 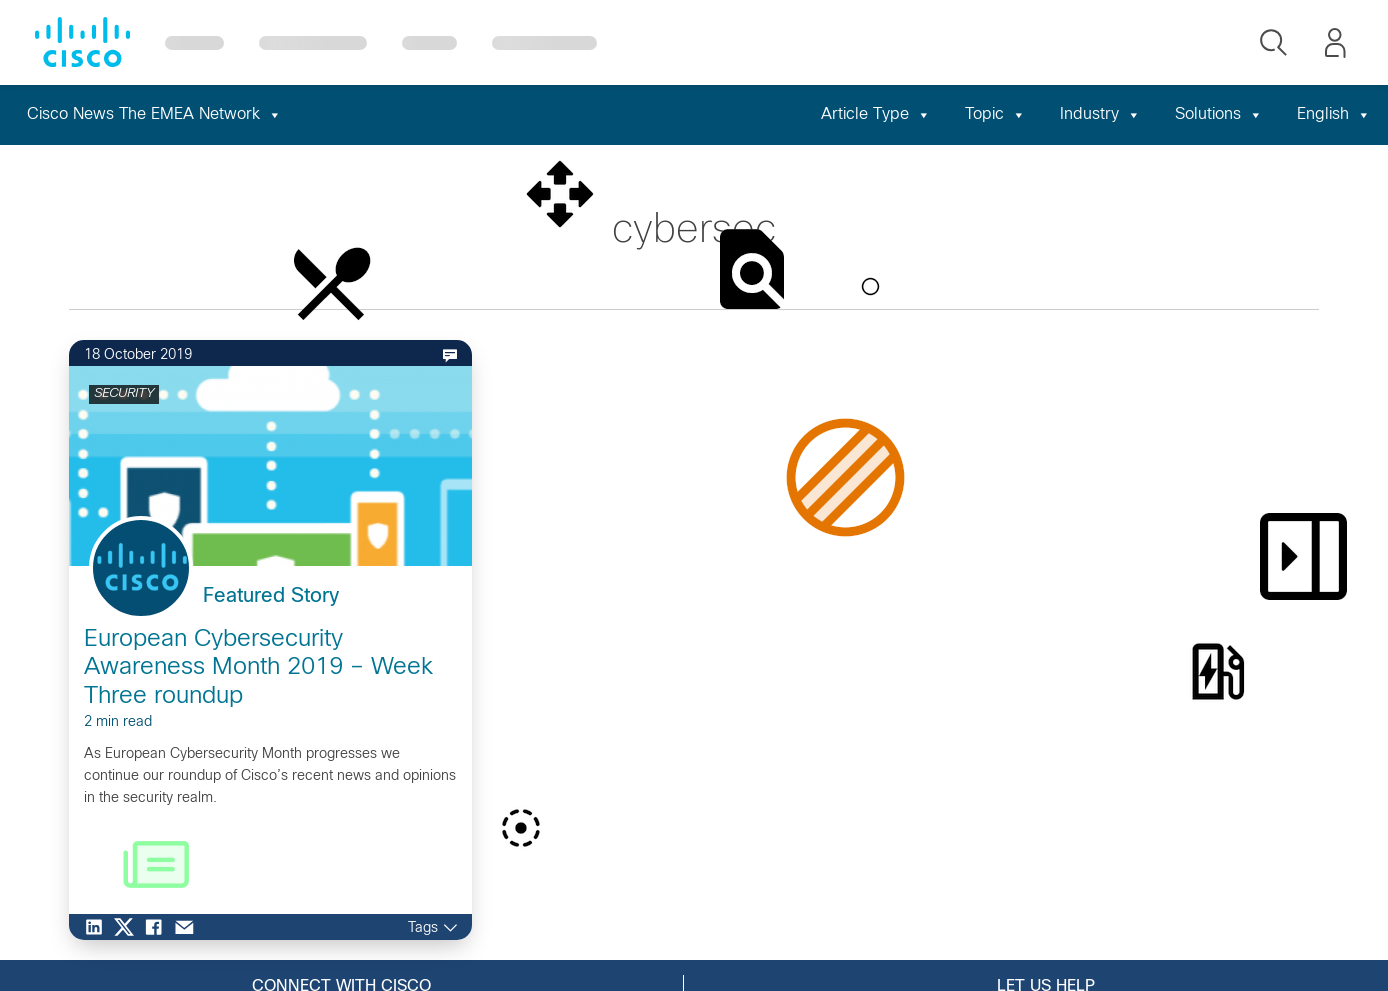 What do you see at coordinates (752, 269) in the screenshot?
I see `search within the current document` at bounding box center [752, 269].